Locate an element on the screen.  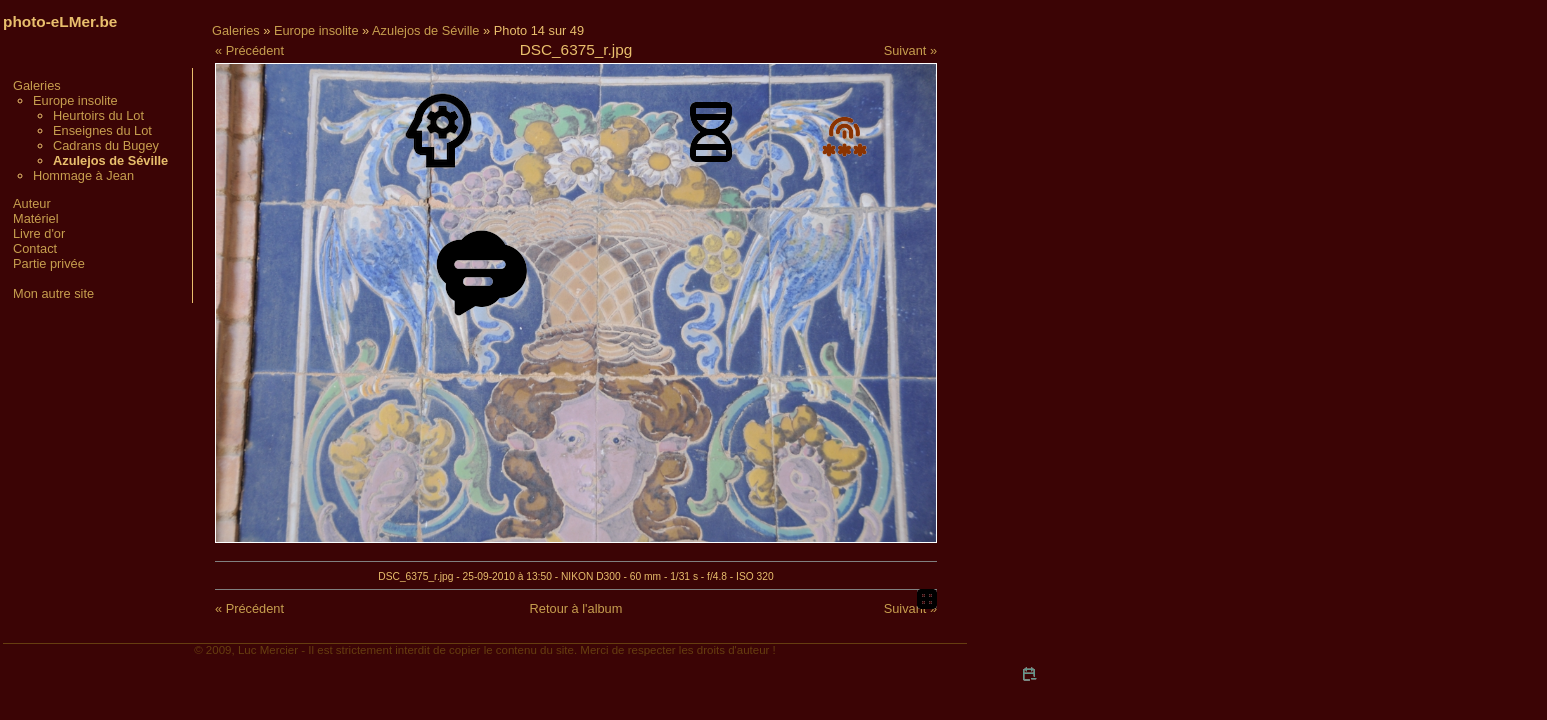
indicates loading or processing in progress is located at coordinates (711, 132).